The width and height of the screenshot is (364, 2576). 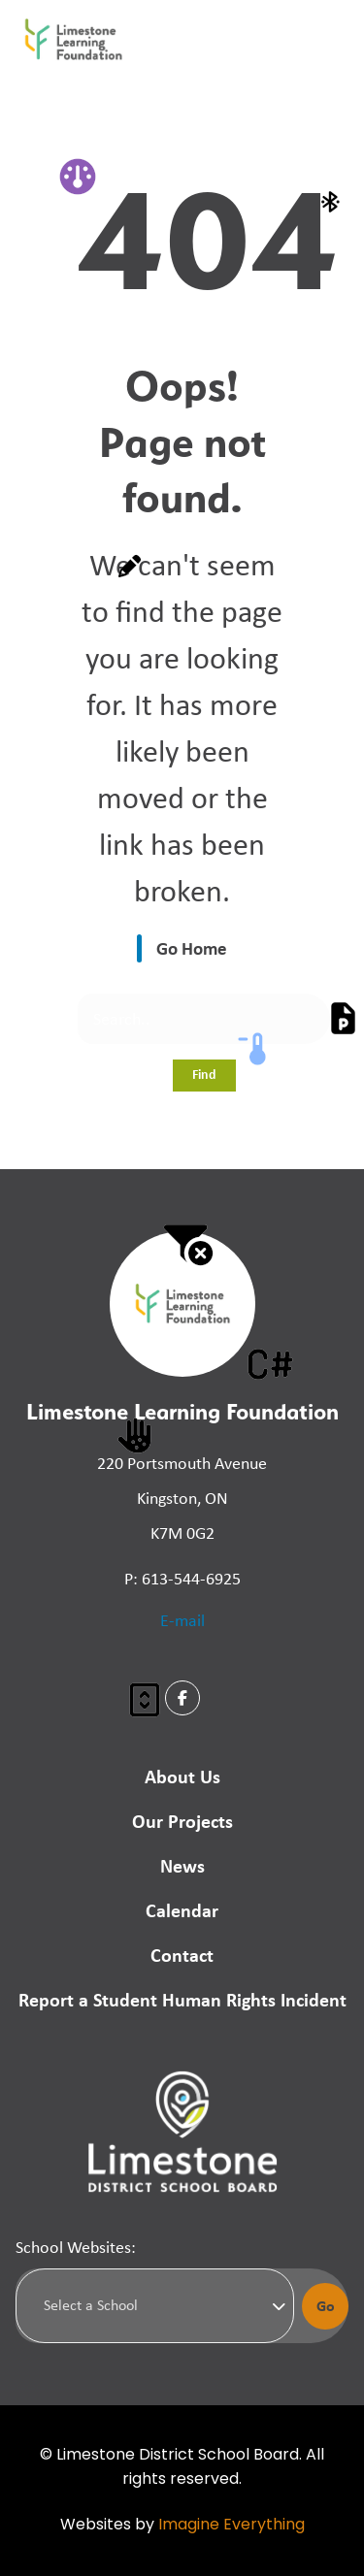 What do you see at coordinates (135, 1435) in the screenshot?
I see `indicates a skin condition or allergy warning` at bounding box center [135, 1435].